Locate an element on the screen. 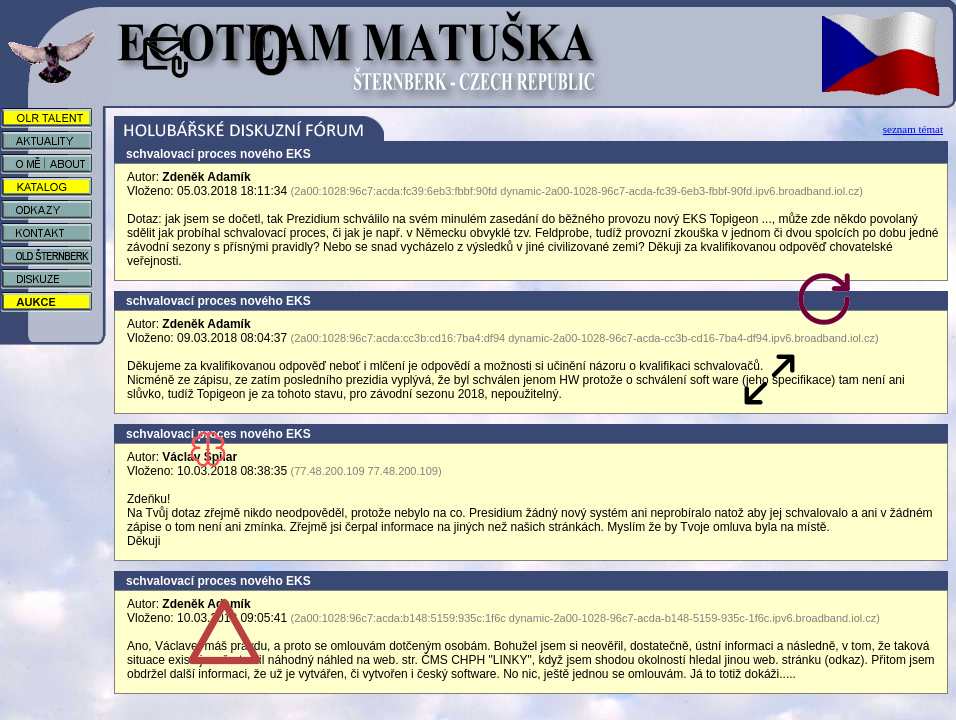  attach a file to an email is located at coordinates (165, 57).